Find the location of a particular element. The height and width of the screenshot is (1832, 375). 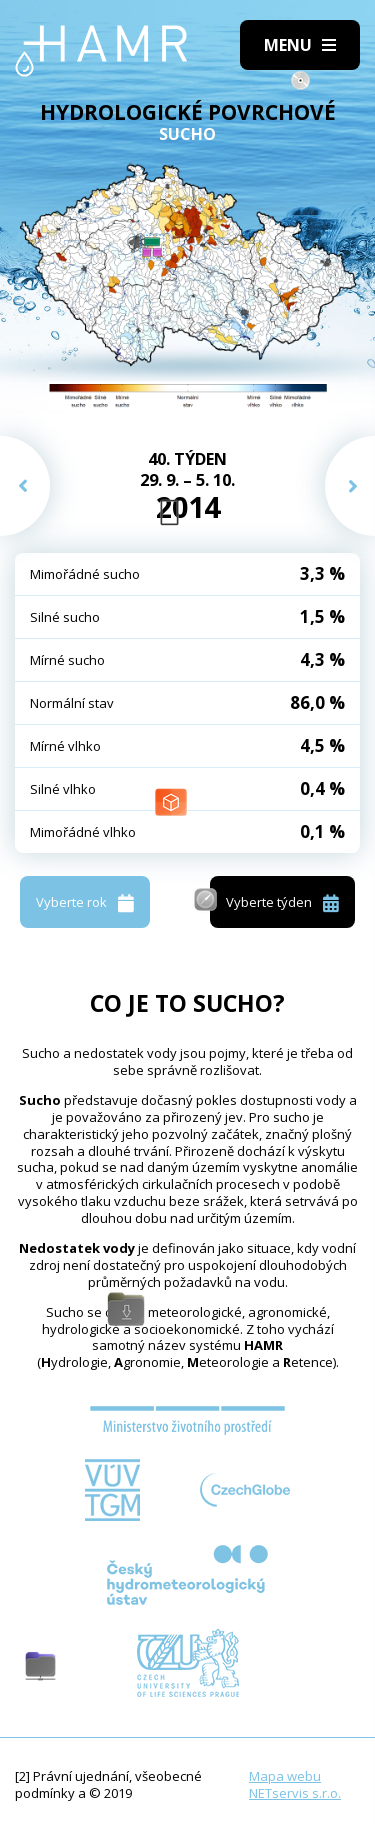

open Safari web browser is located at coordinates (205, 899).